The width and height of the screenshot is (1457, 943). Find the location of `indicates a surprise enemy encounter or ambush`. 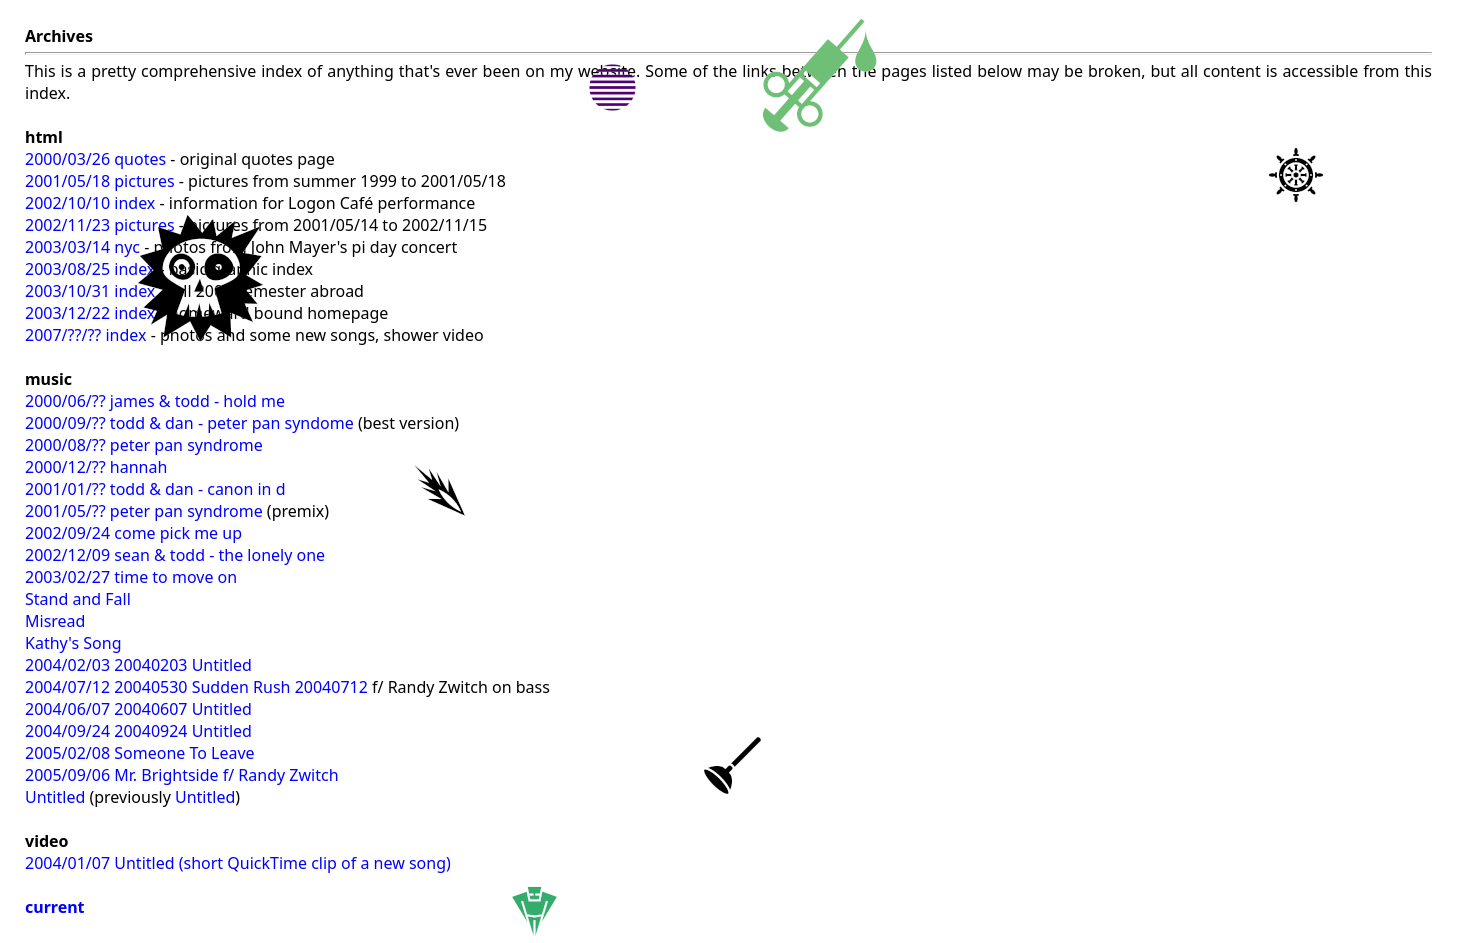

indicates a surprise enemy encounter or ambush is located at coordinates (200, 277).